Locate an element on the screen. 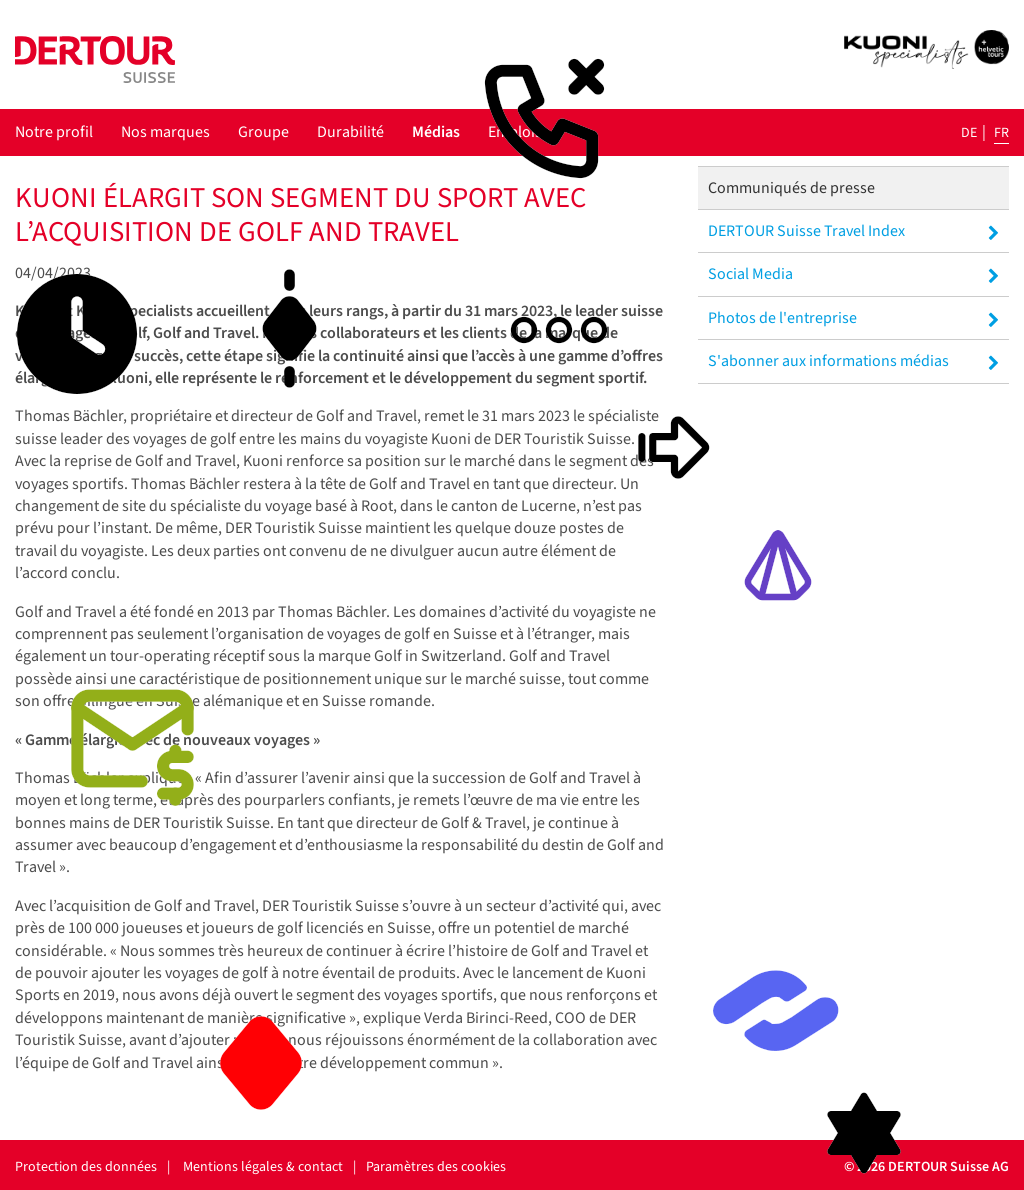 The height and width of the screenshot is (1190, 1024). add or select a keyframe in animation timeline is located at coordinates (261, 1063).